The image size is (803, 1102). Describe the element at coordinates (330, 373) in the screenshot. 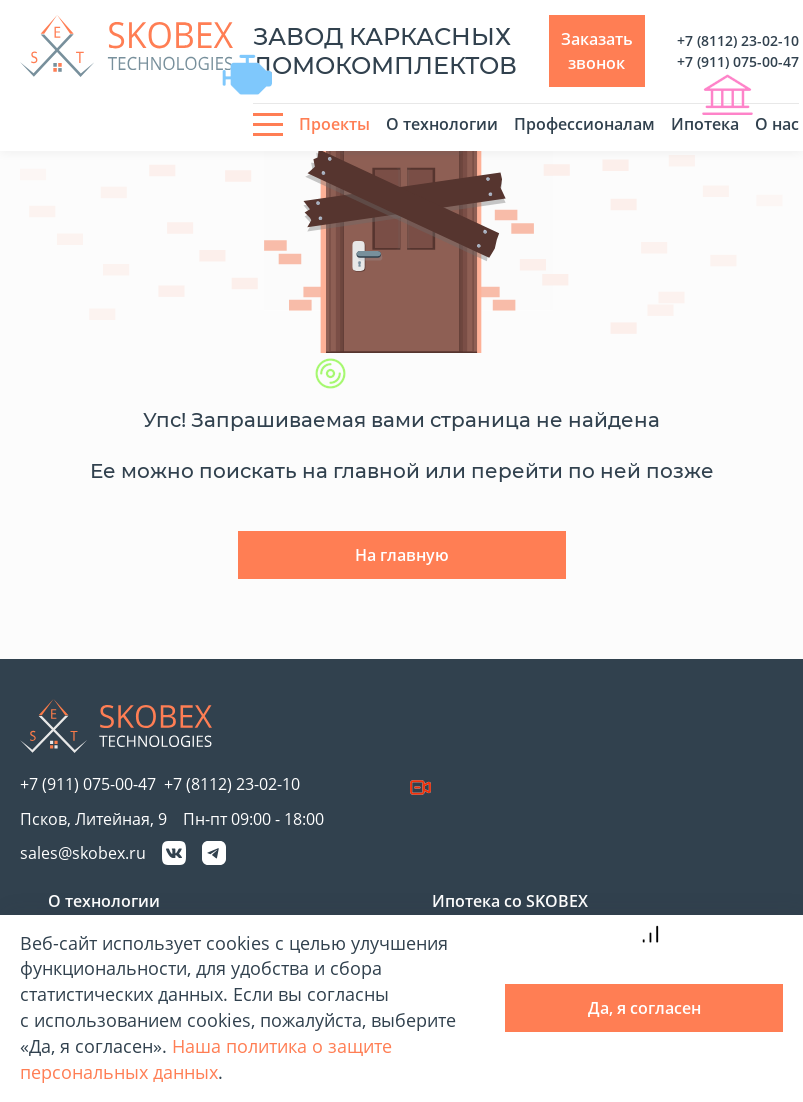

I see `play or browse music library` at that location.